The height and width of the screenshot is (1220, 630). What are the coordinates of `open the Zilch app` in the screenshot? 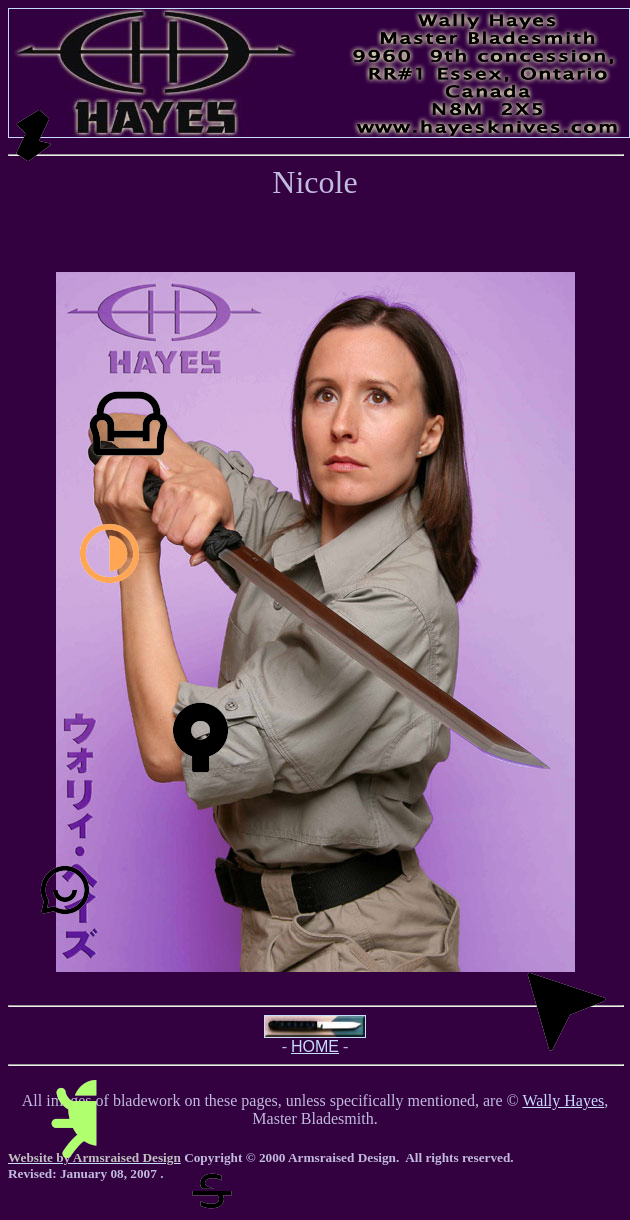 It's located at (33, 135).